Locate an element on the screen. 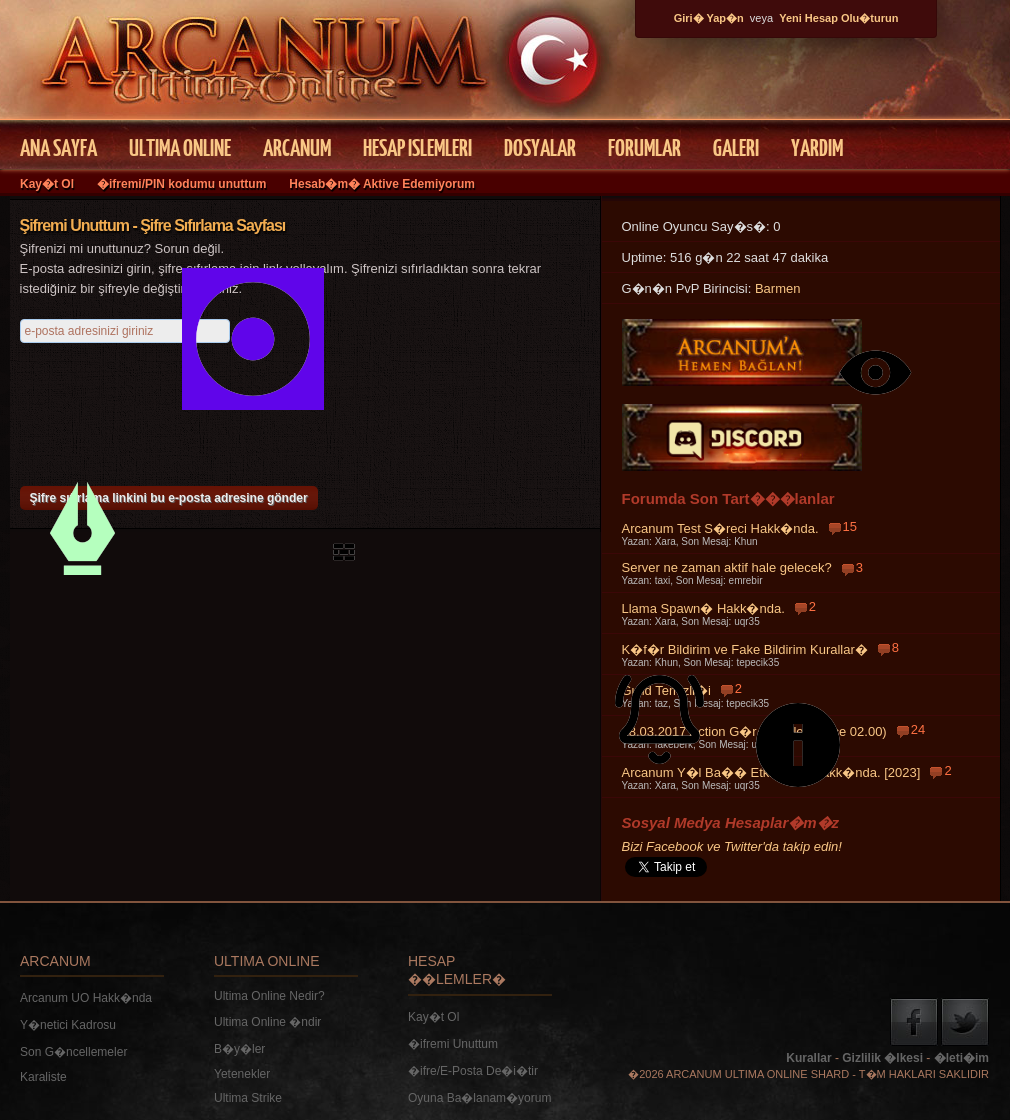 This screenshot has width=1010, height=1120. indicates an active notification or alert is located at coordinates (659, 719).